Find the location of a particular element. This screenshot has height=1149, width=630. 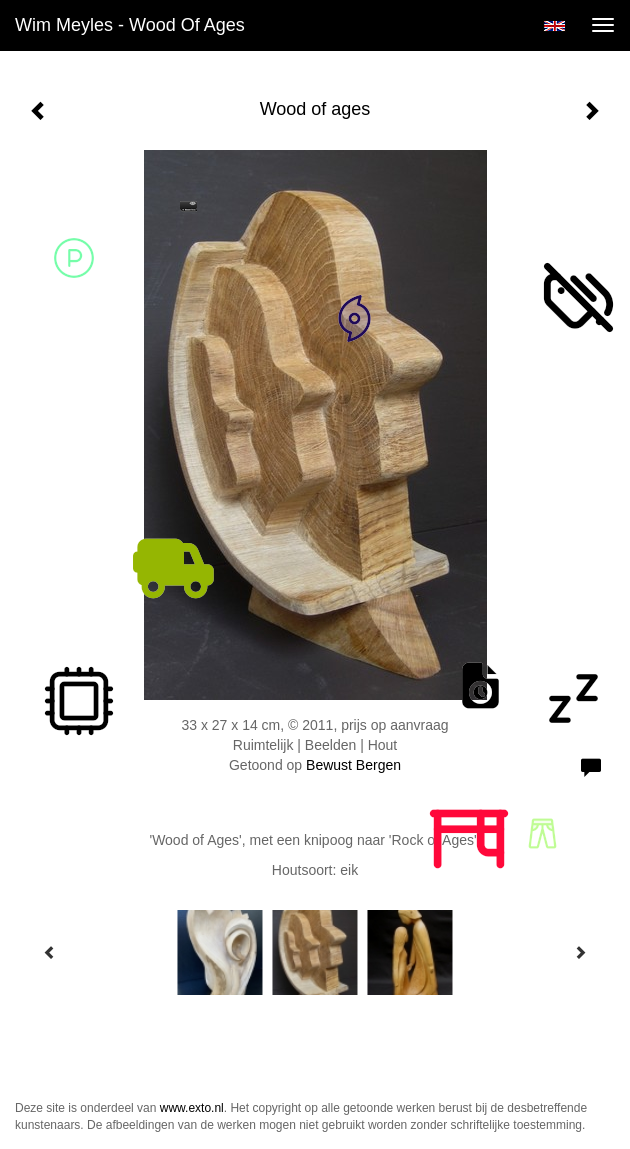

access workspace or desk booking is located at coordinates (469, 837).